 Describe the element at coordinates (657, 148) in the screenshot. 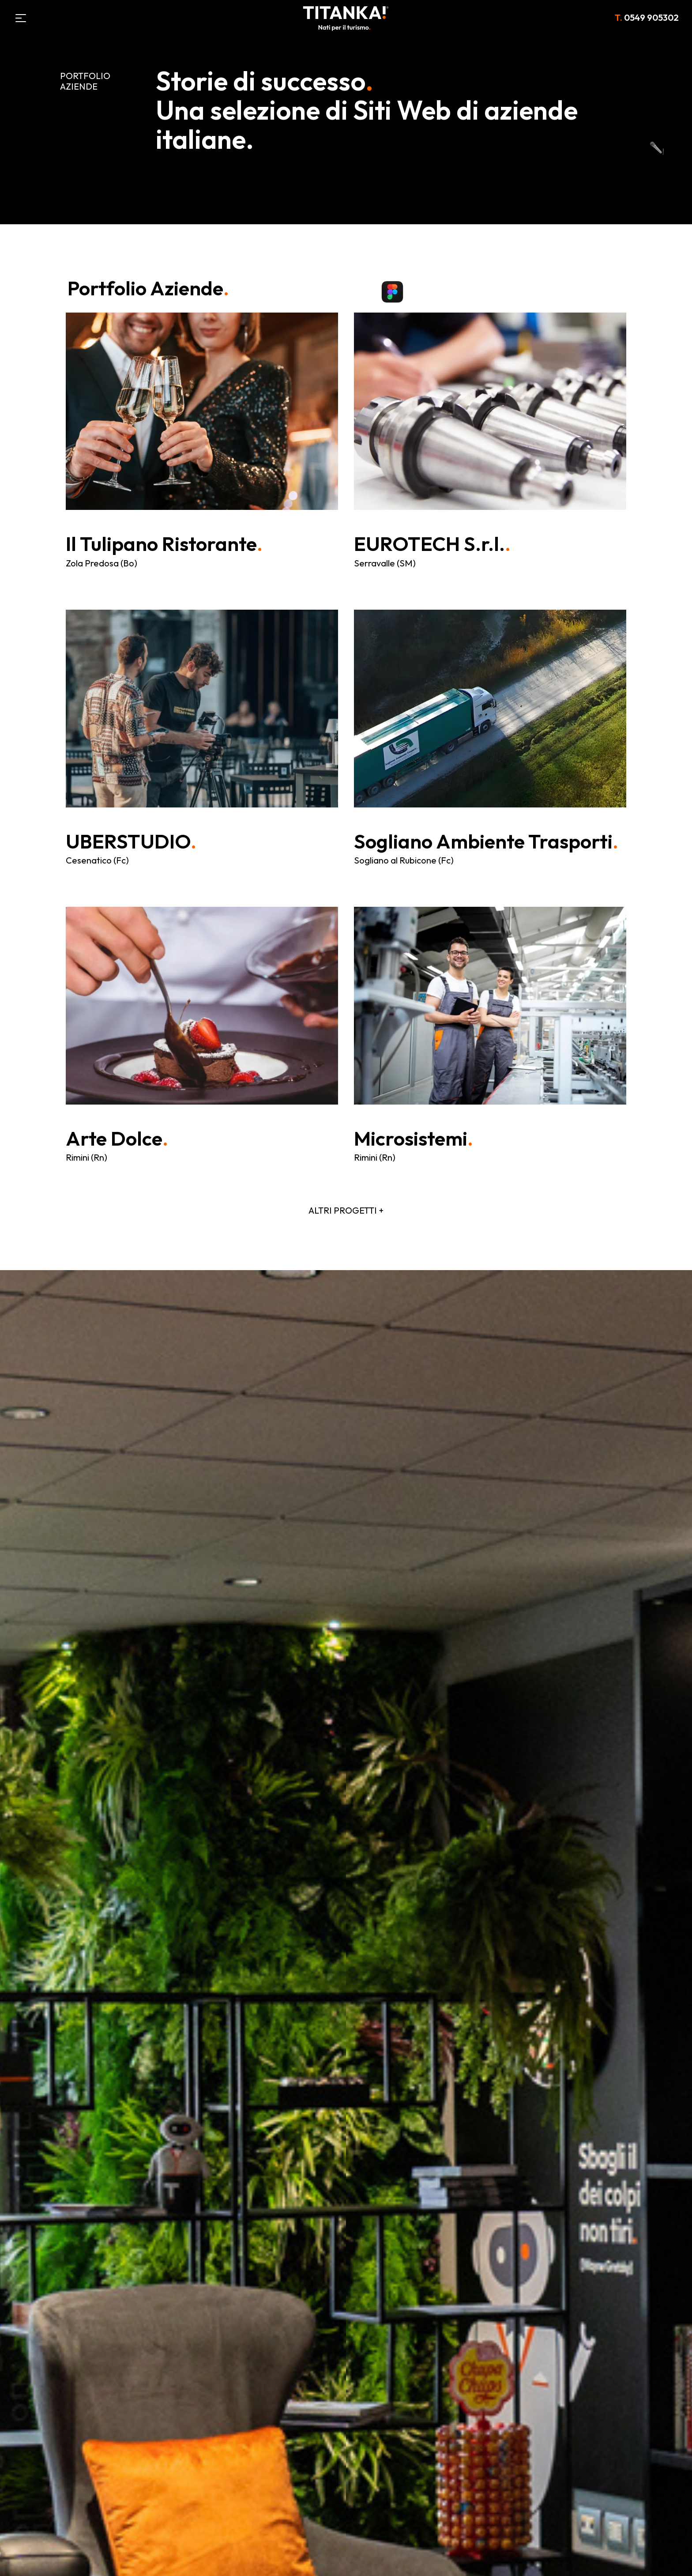

I see `access microphone settings` at that location.